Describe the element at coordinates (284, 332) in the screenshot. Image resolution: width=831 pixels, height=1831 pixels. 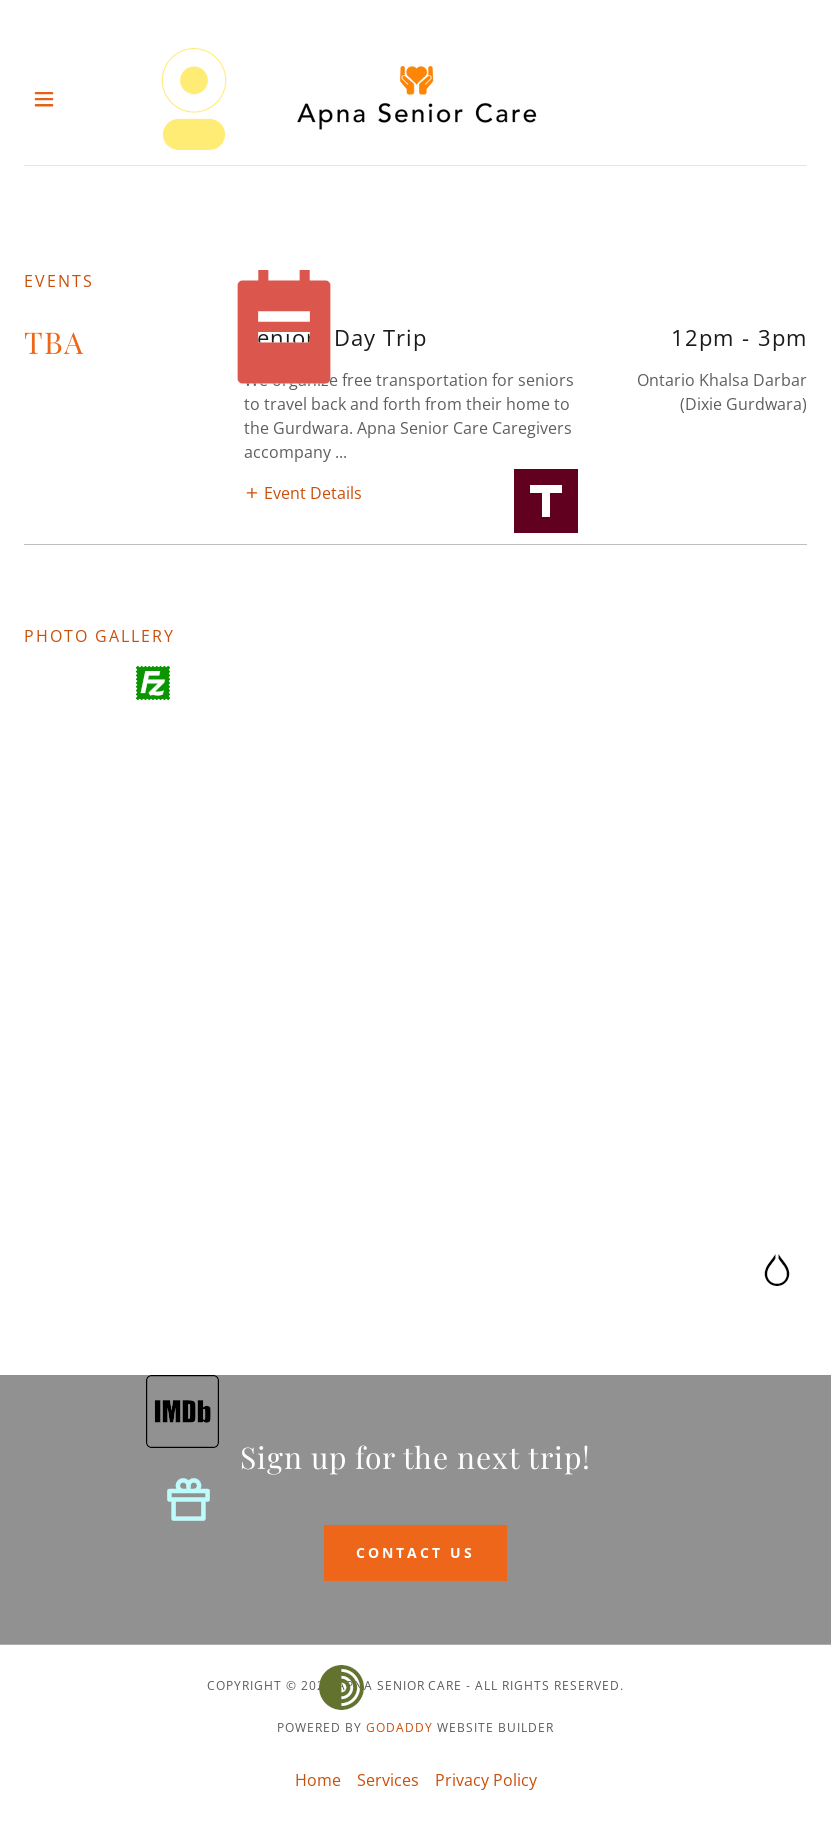
I see `view your to-do list` at that location.